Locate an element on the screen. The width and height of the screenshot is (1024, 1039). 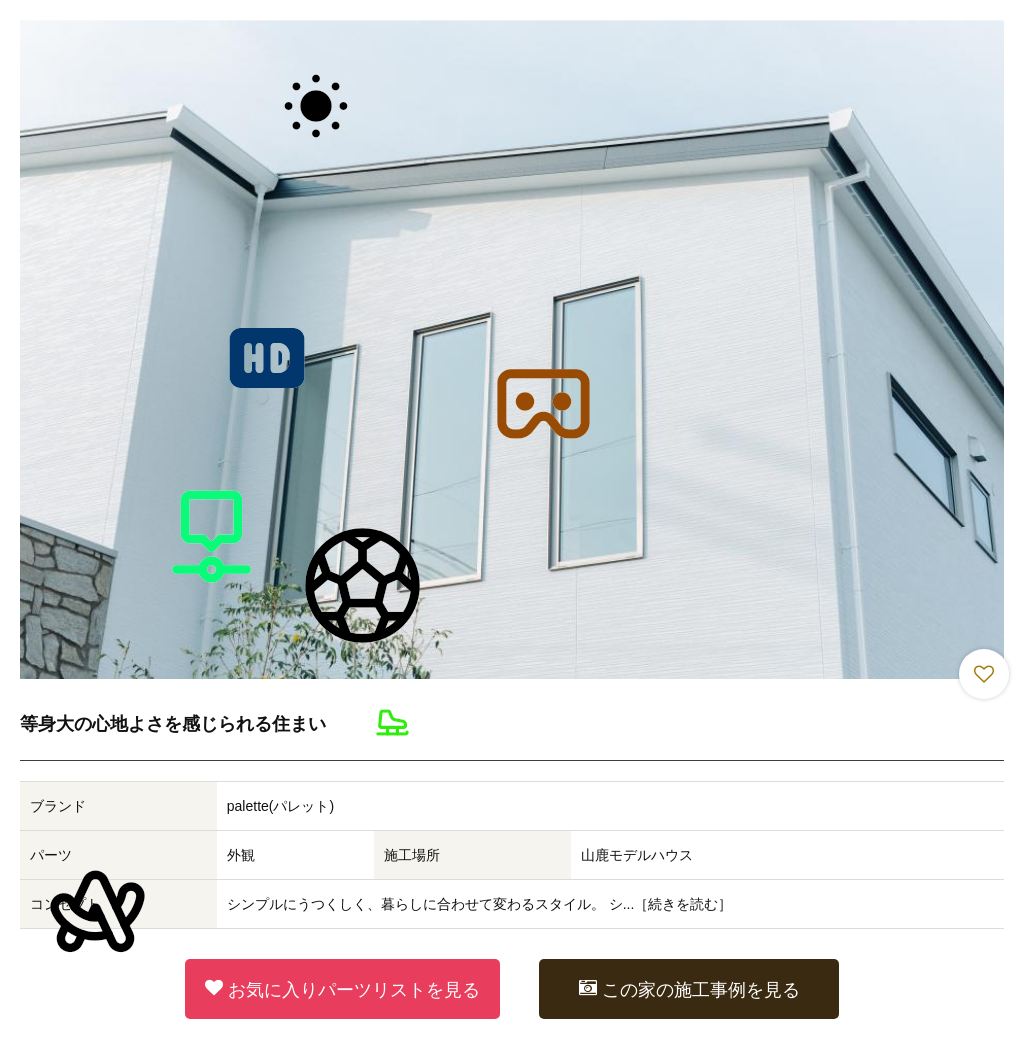
decrease screen brightness is located at coordinates (316, 106).